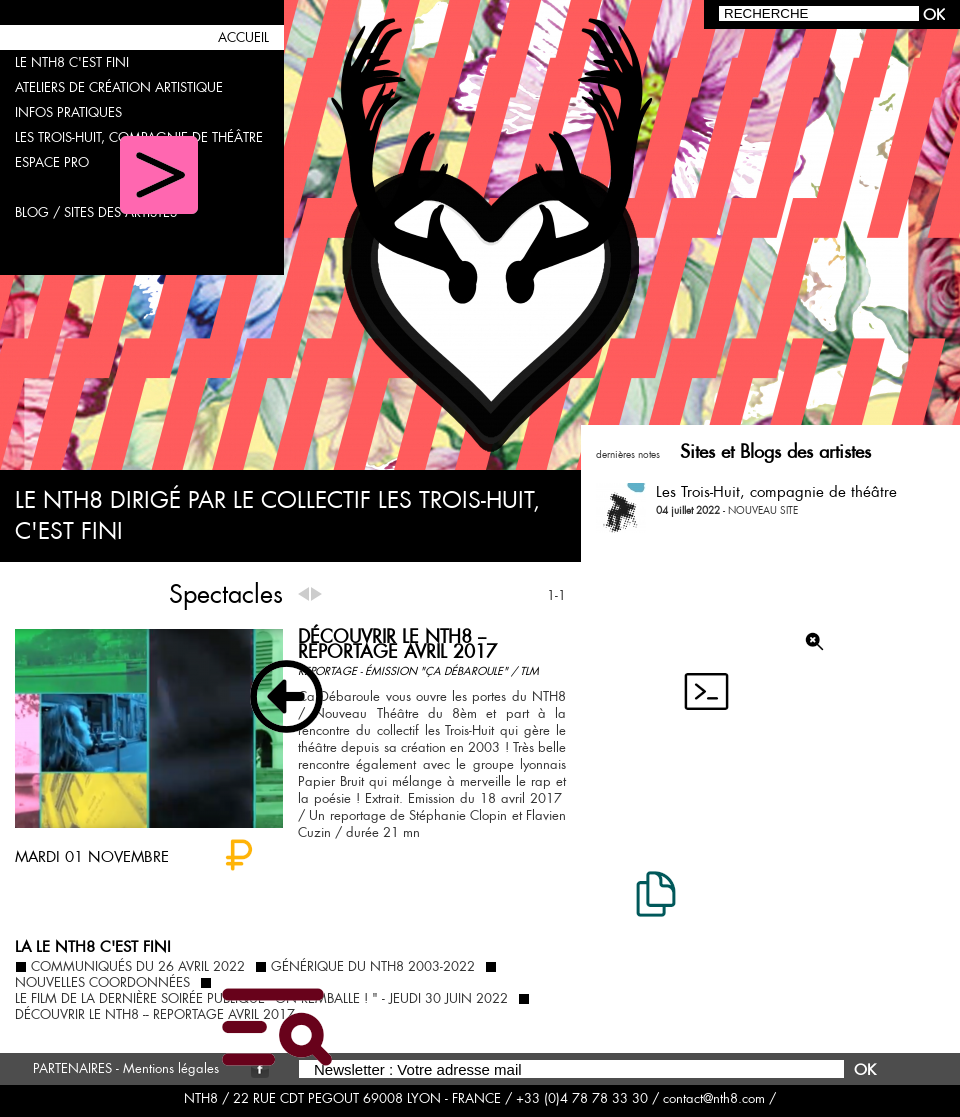 The image size is (960, 1117). Describe the element at coordinates (273, 1027) in the screenshot. I see `search within a list` at that location.